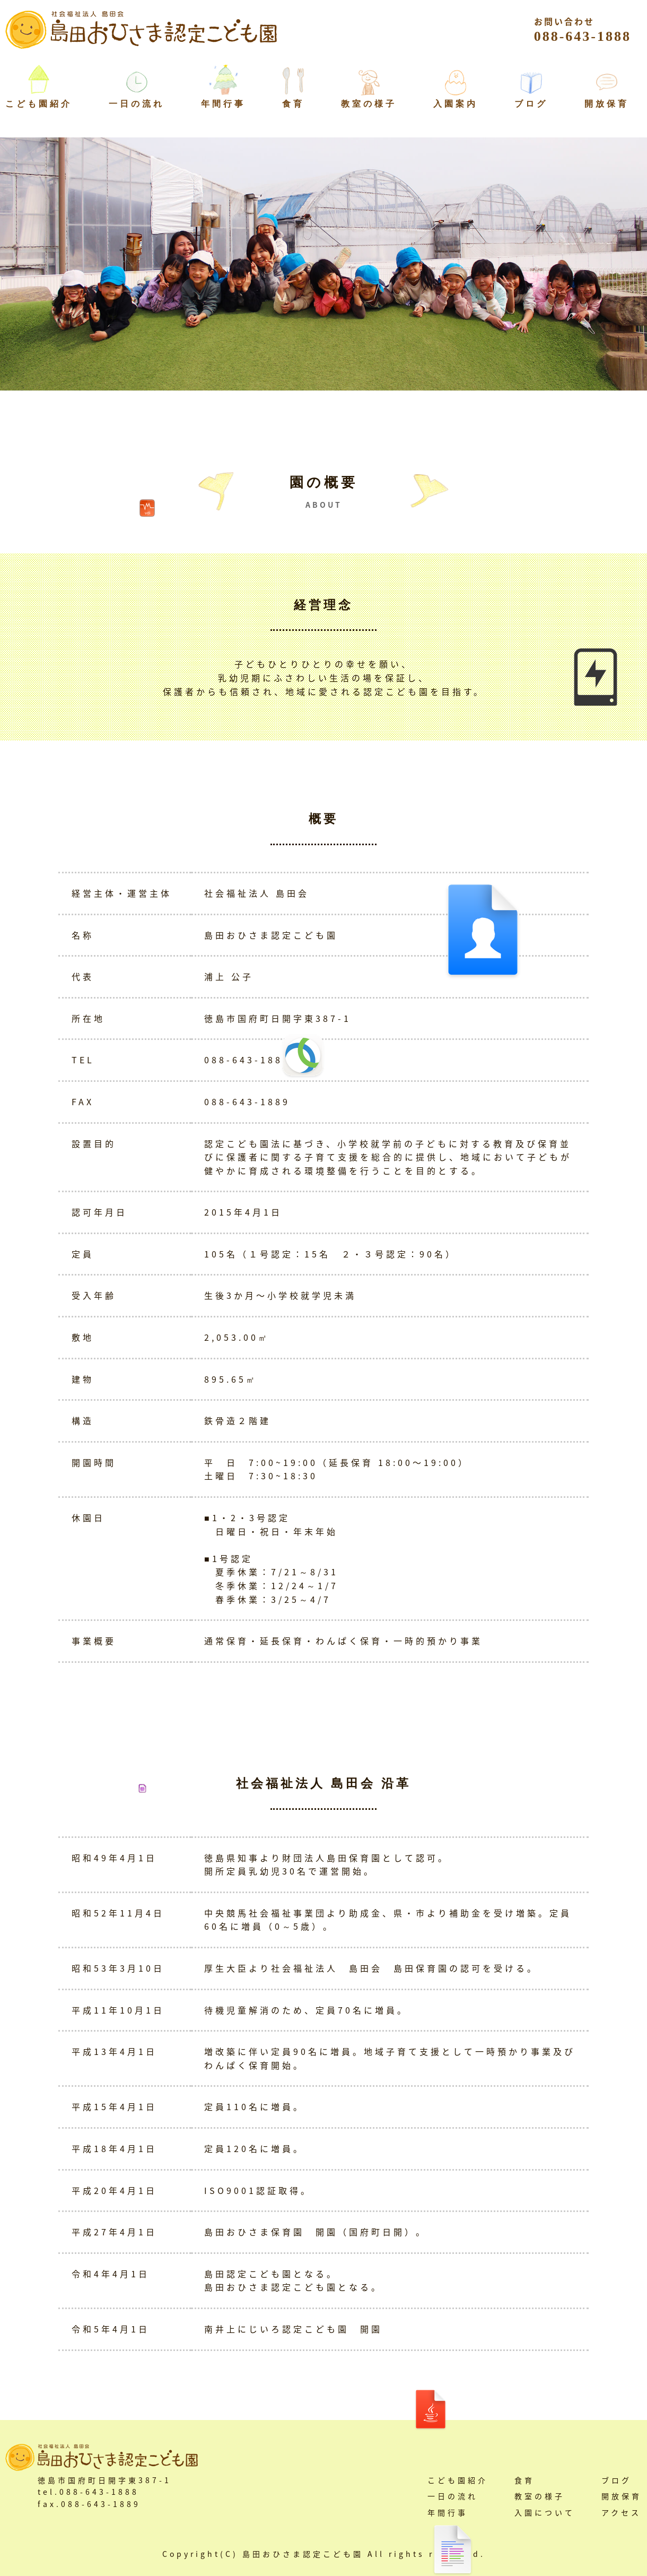 The height and width of the screenshot is (2576, 647). Describe the element at coordinates (303, 1055) in the screenshot. I see `open cisco anyconnect vpn client` at that location.